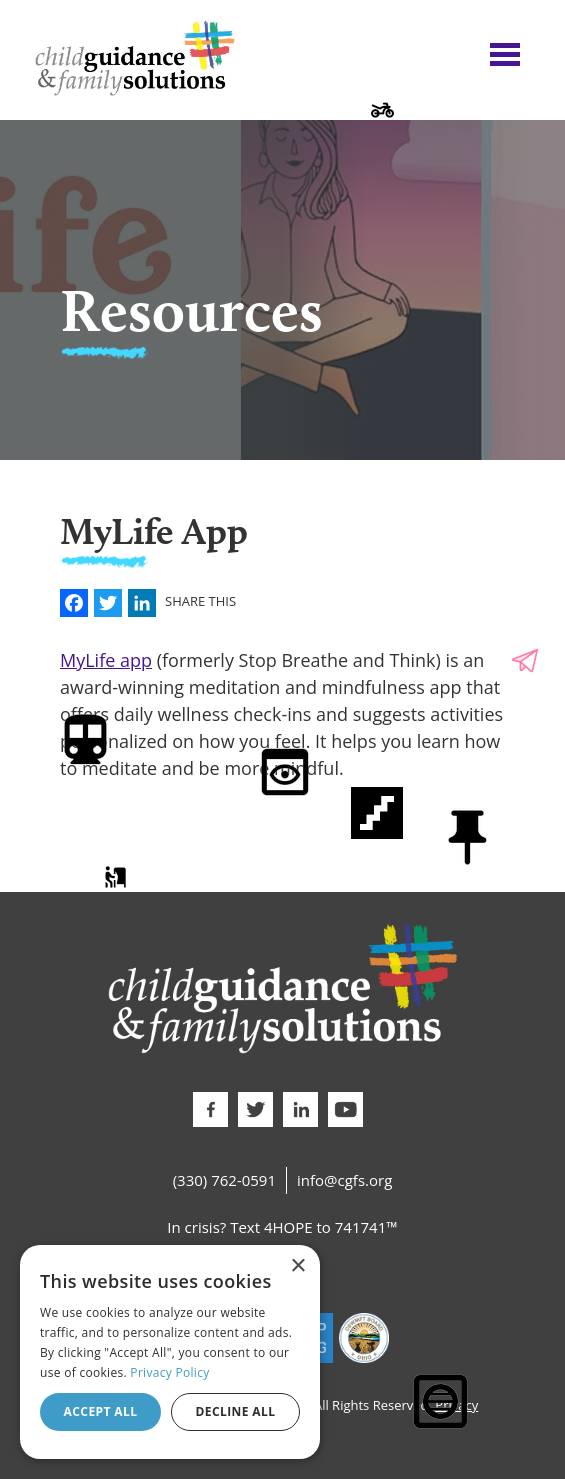 Image resolution: width=565 pixels, height=1479 pixels. I want to click on open Telegram messaging app, so click(526, 661).